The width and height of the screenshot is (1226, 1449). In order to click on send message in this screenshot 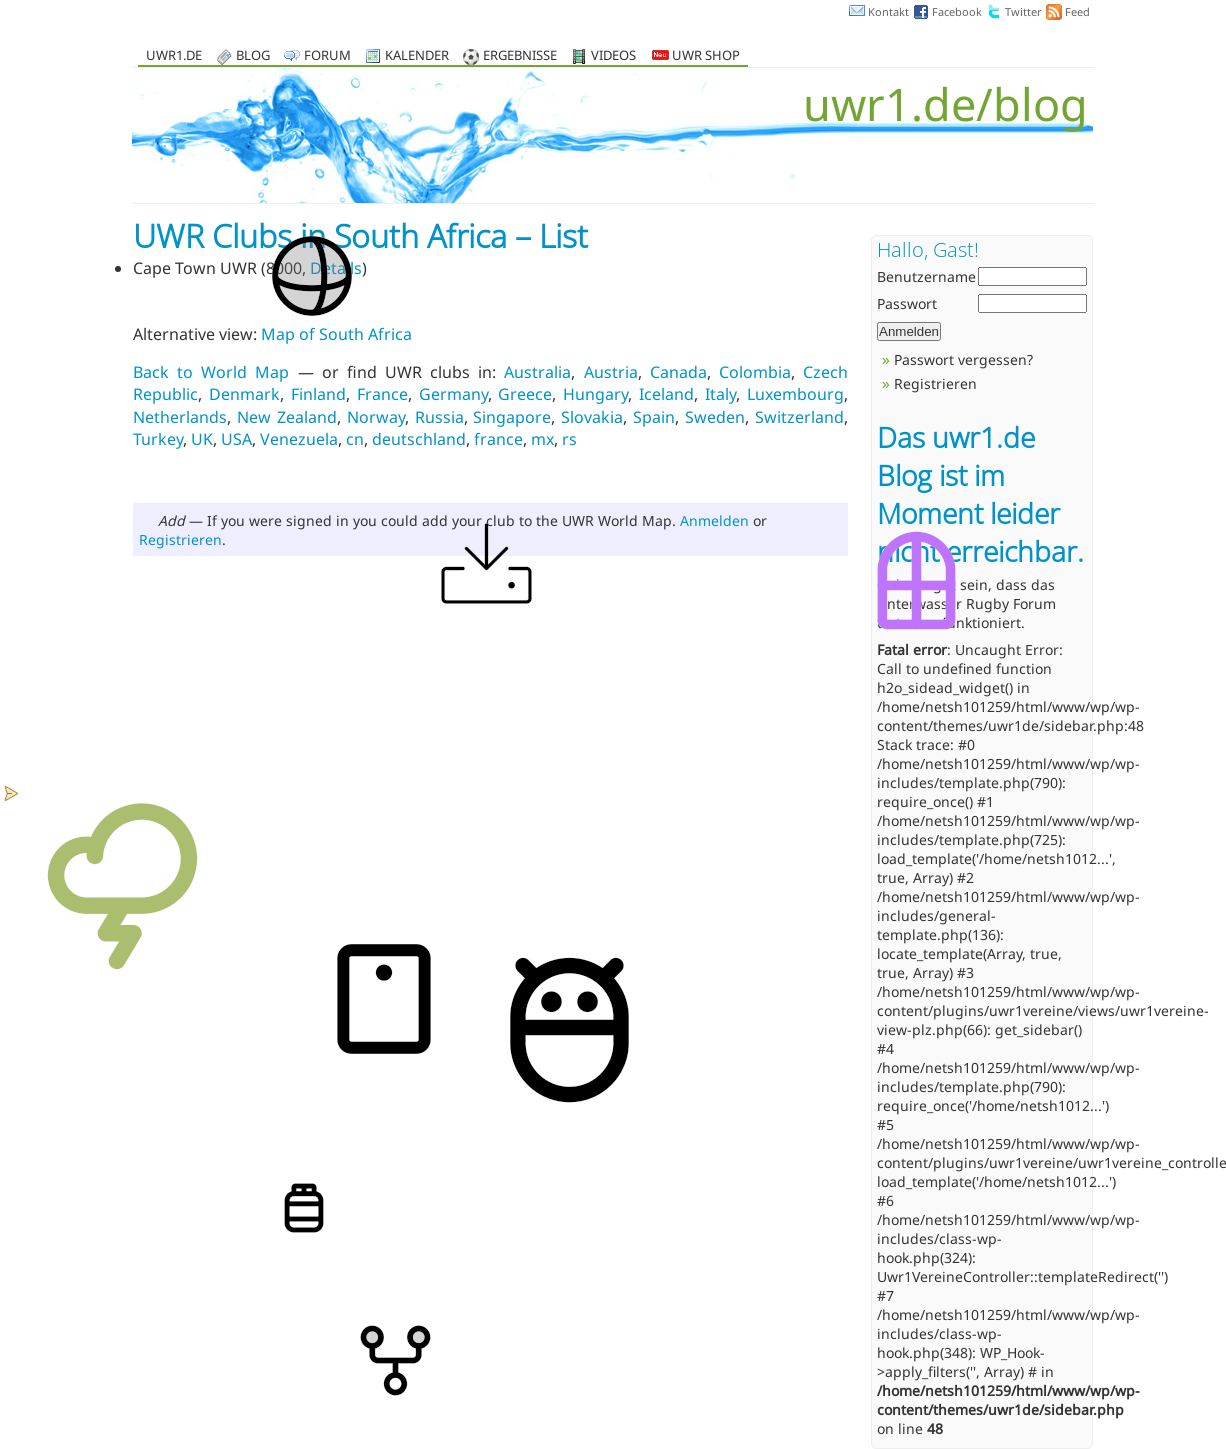, I will do `click(10, 793)`.